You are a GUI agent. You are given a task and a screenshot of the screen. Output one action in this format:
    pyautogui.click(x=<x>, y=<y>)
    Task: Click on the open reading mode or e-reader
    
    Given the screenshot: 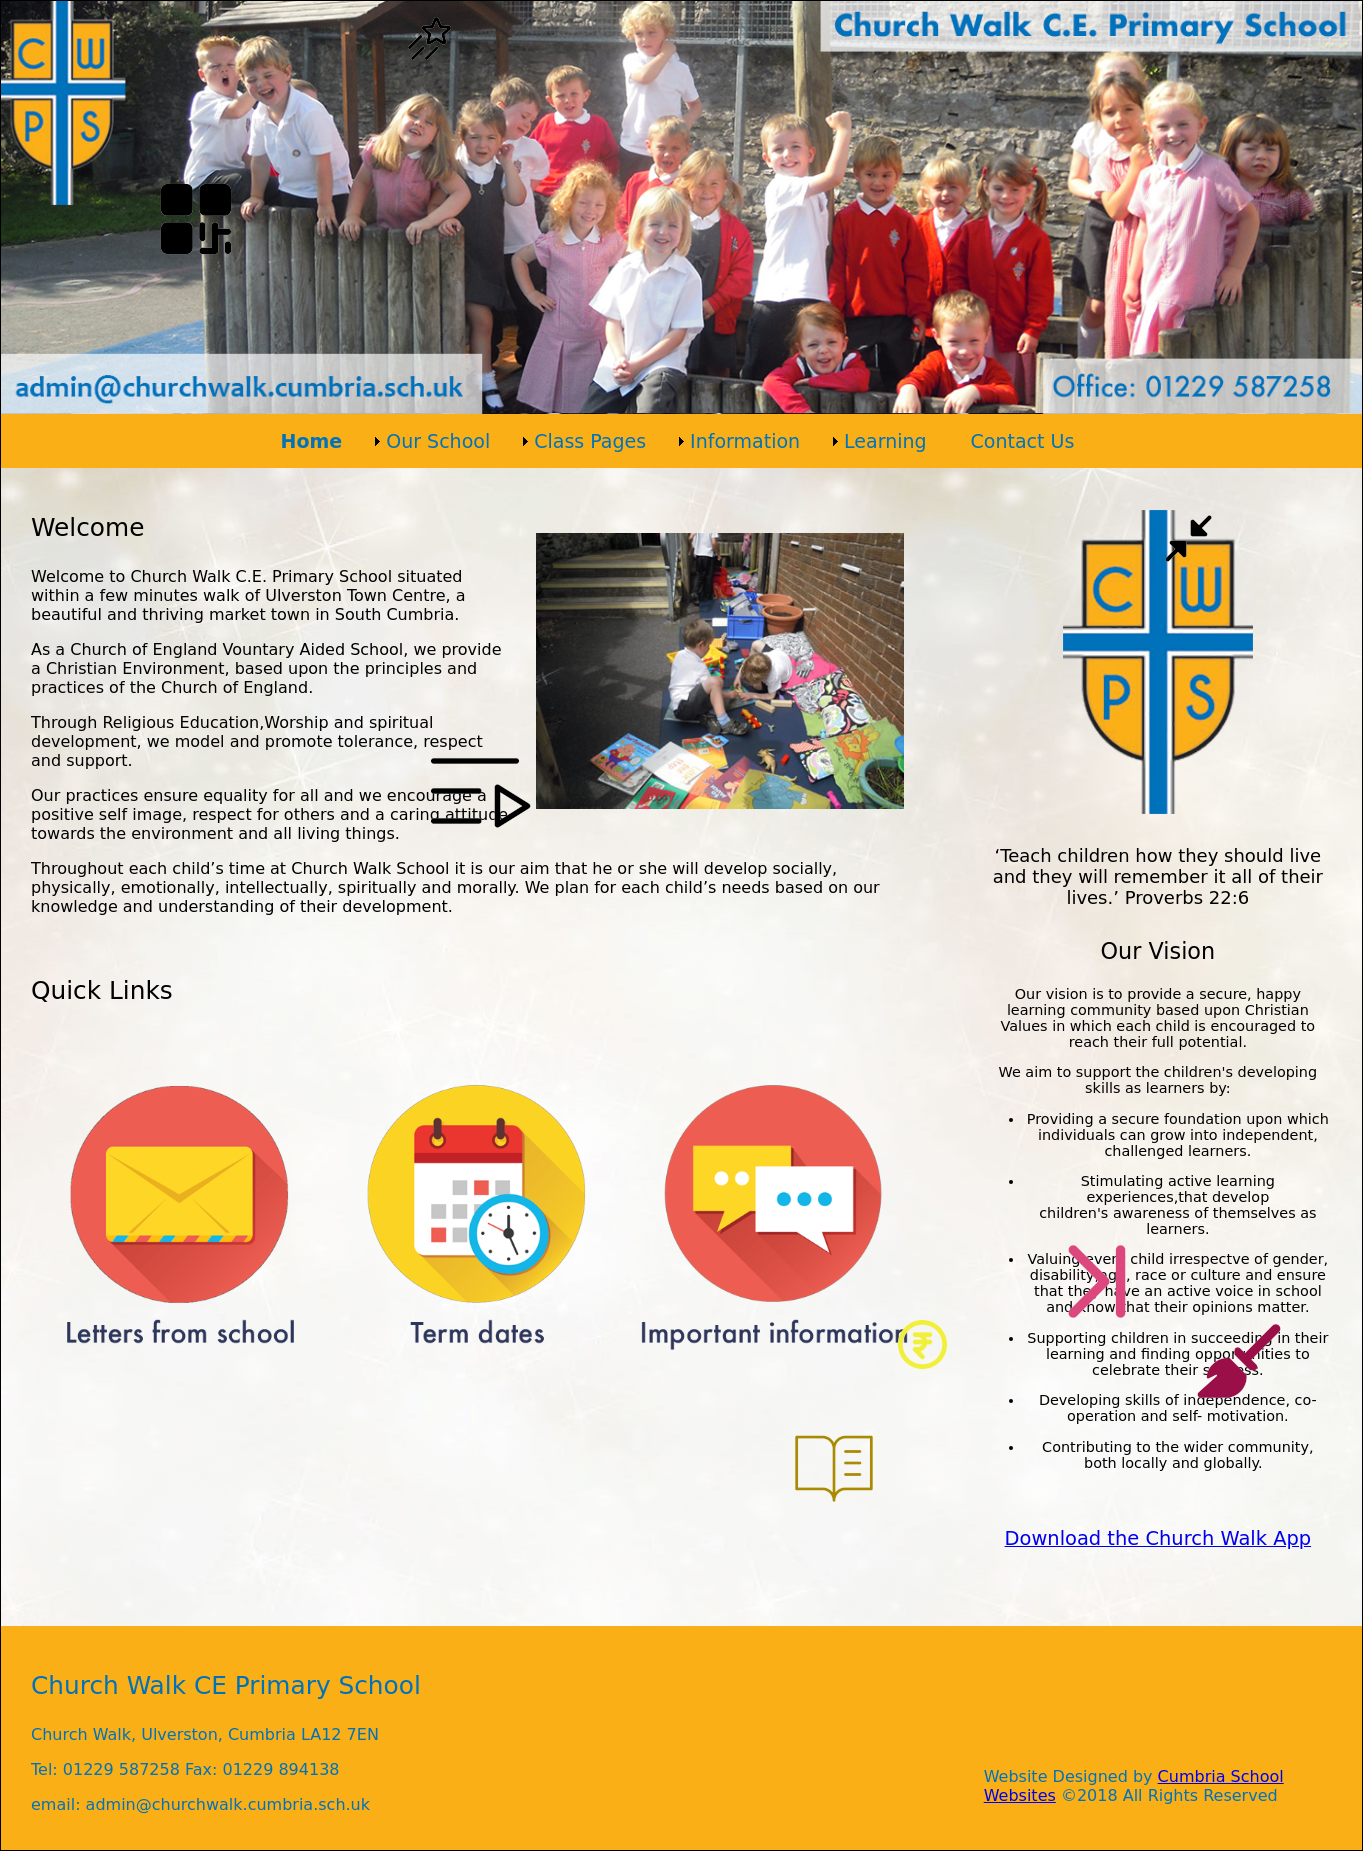 What is the action you would take?
    pyautogui.click(x=834, y=1463)
    